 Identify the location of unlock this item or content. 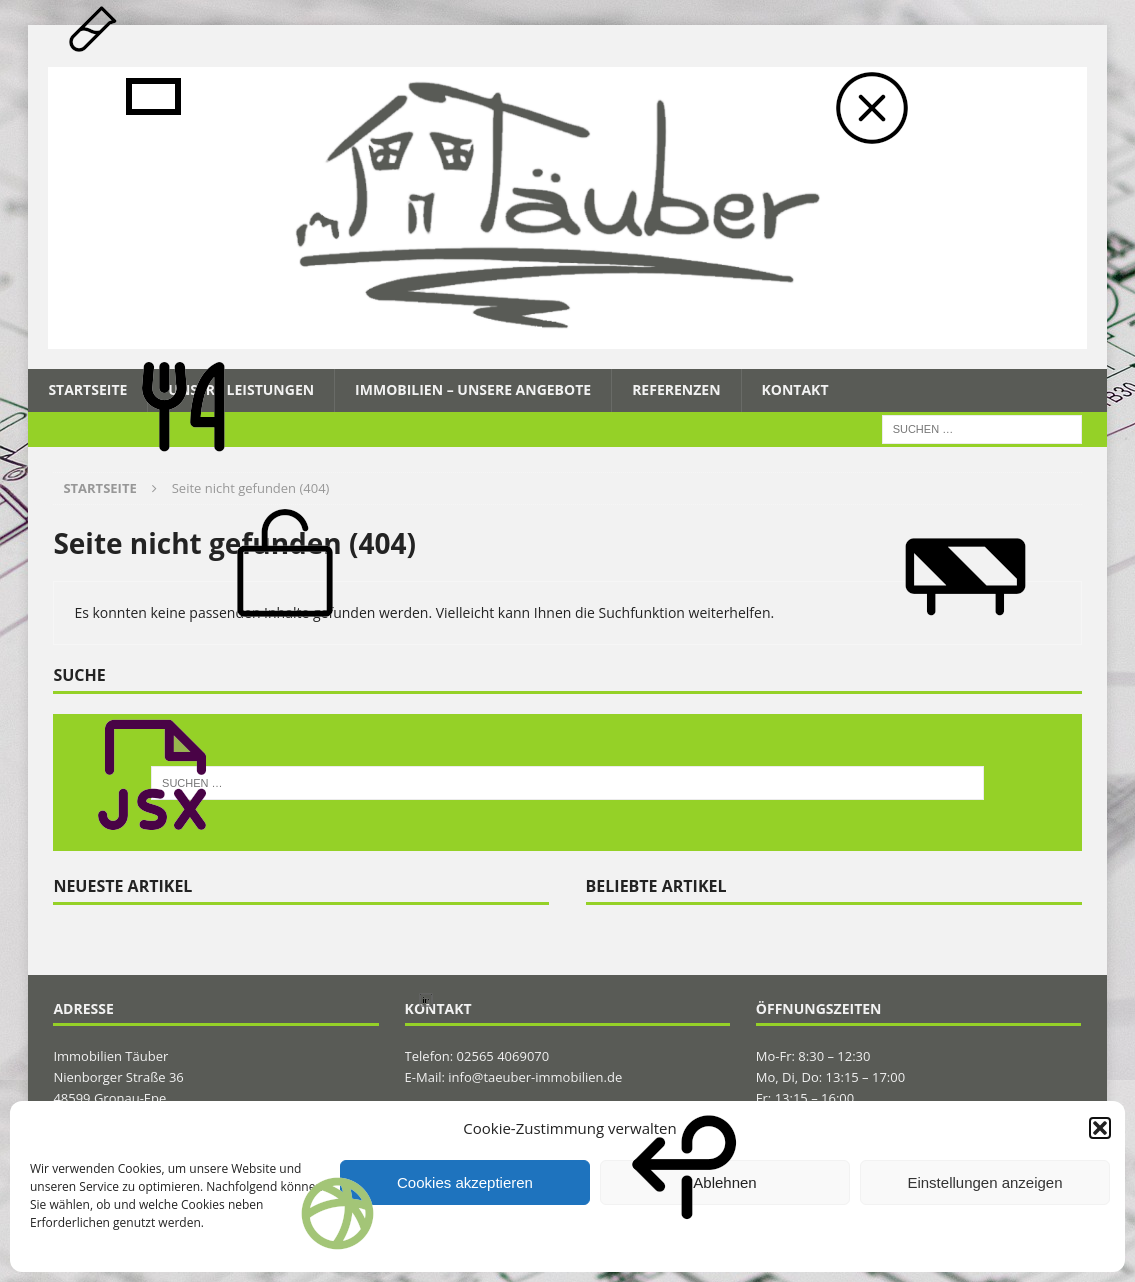
(285, 569).